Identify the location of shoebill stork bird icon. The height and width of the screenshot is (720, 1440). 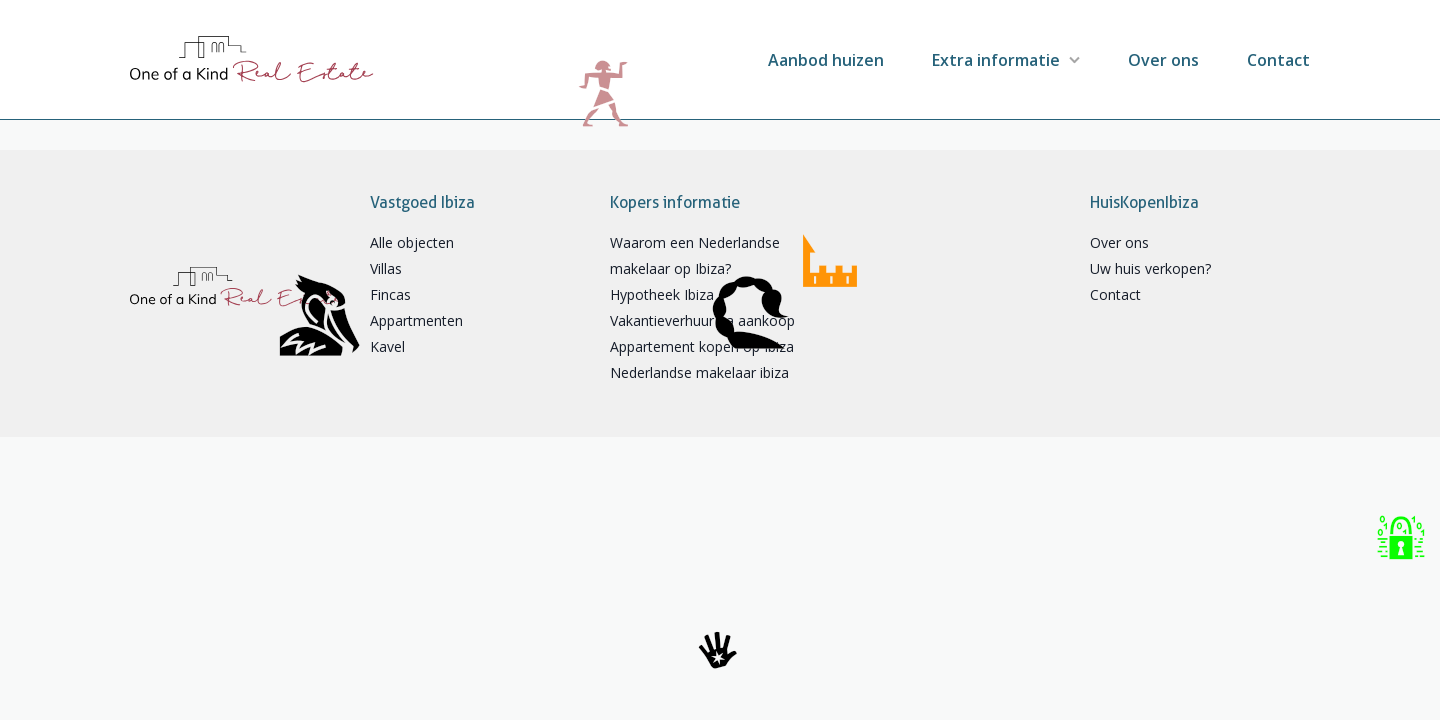
(321, 315).